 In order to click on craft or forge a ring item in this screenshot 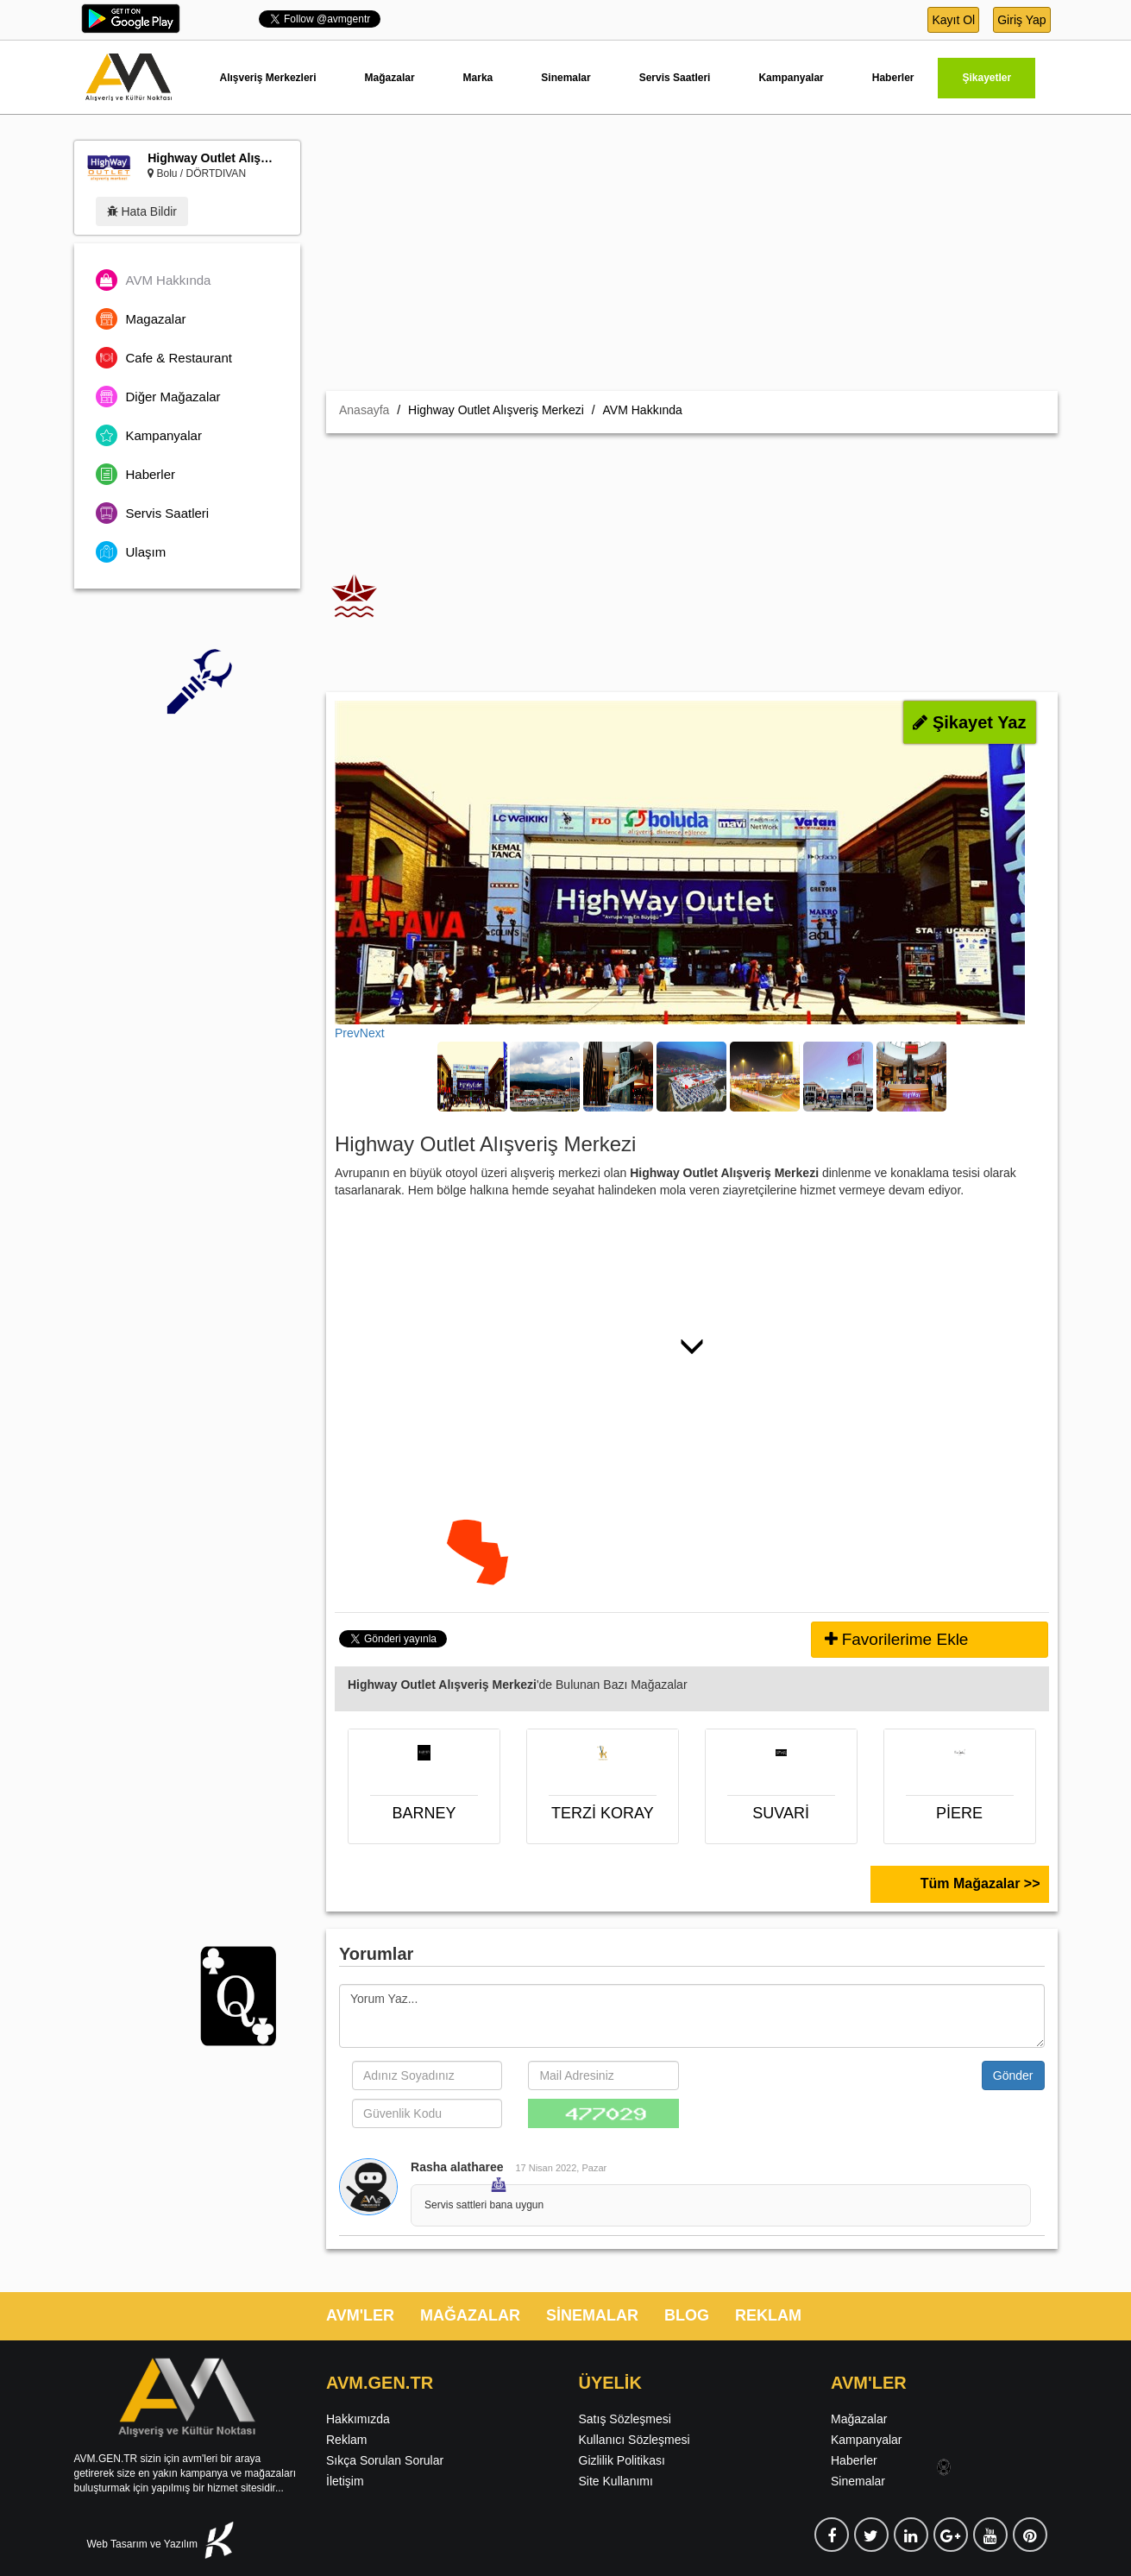, I will do `click(499, 2184)`.